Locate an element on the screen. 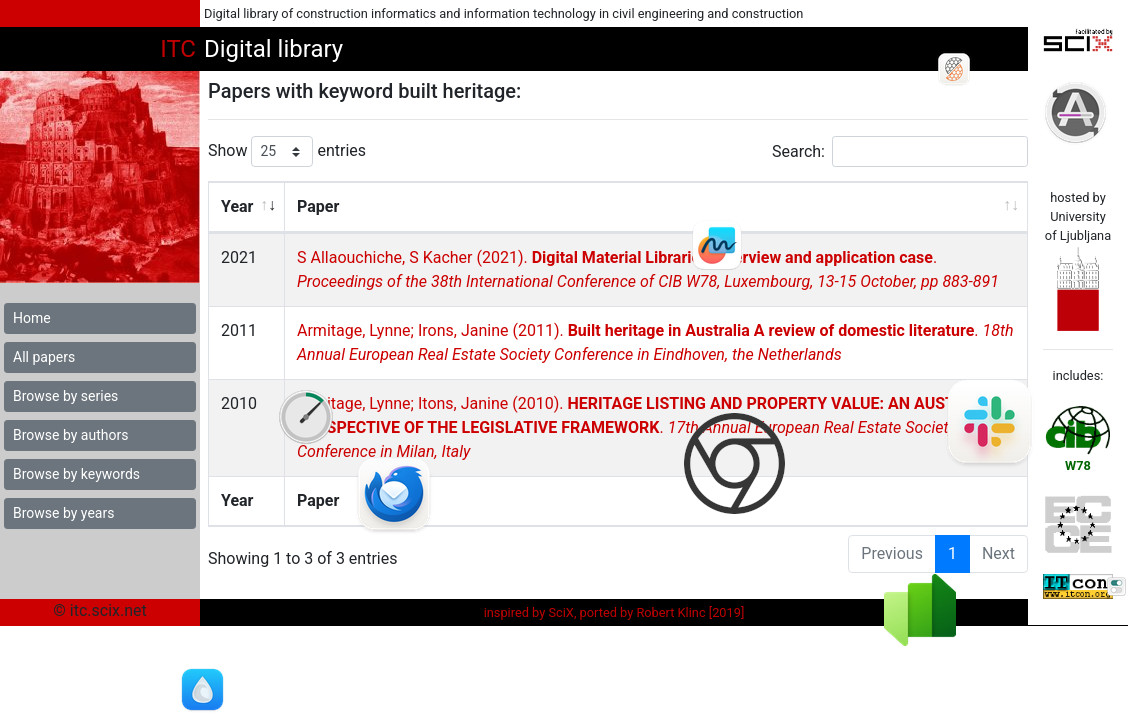  open thunderbird email client is located at coordinates (394, 494).